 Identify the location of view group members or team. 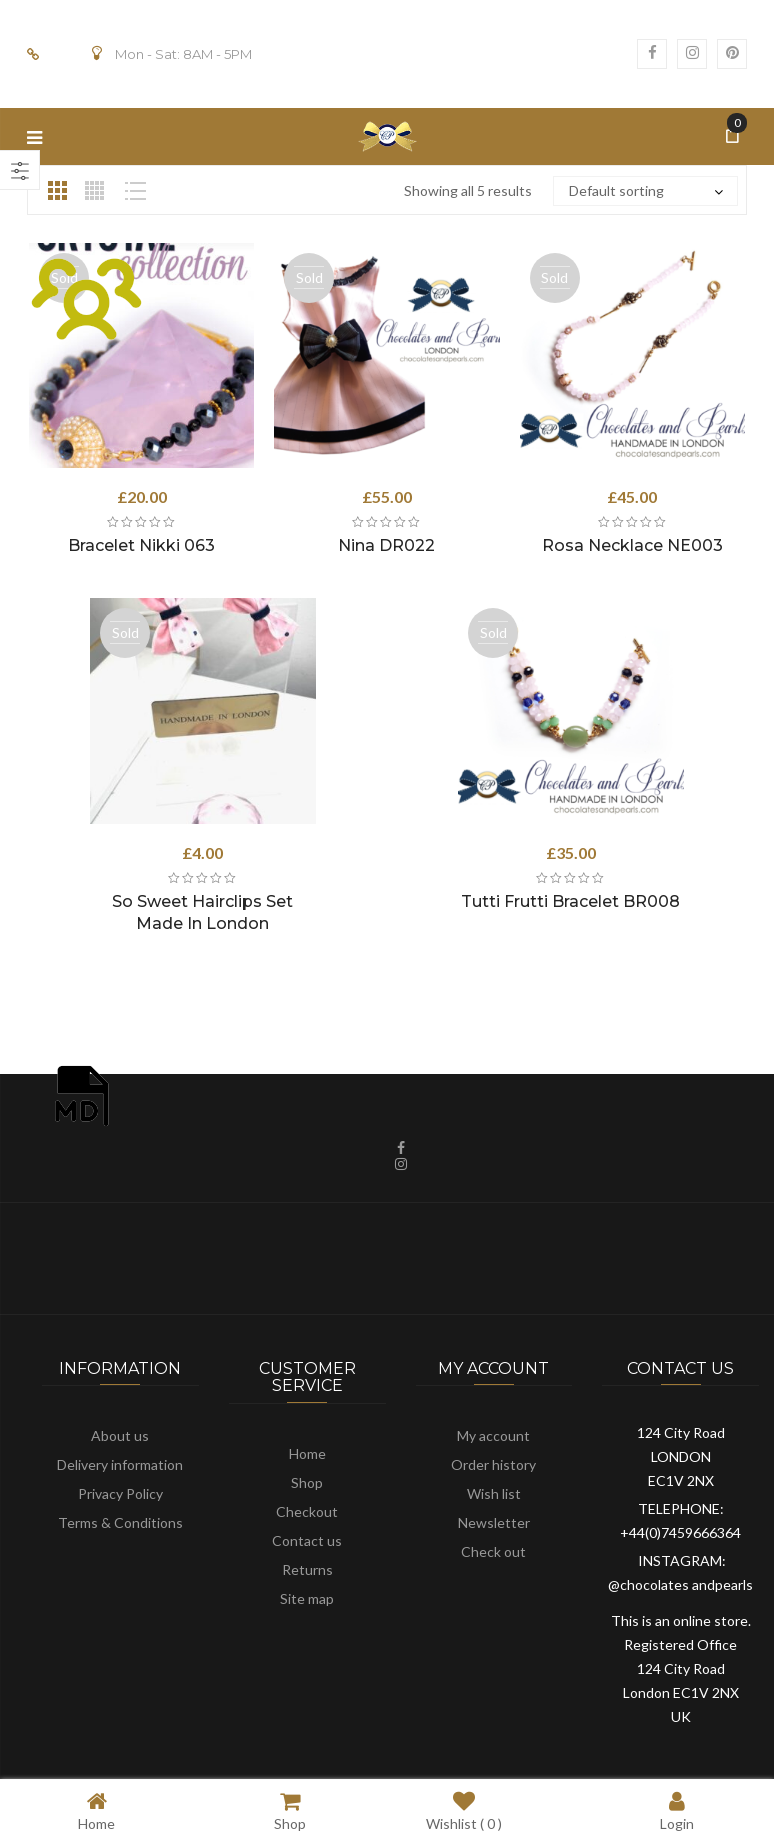
(86, 295).